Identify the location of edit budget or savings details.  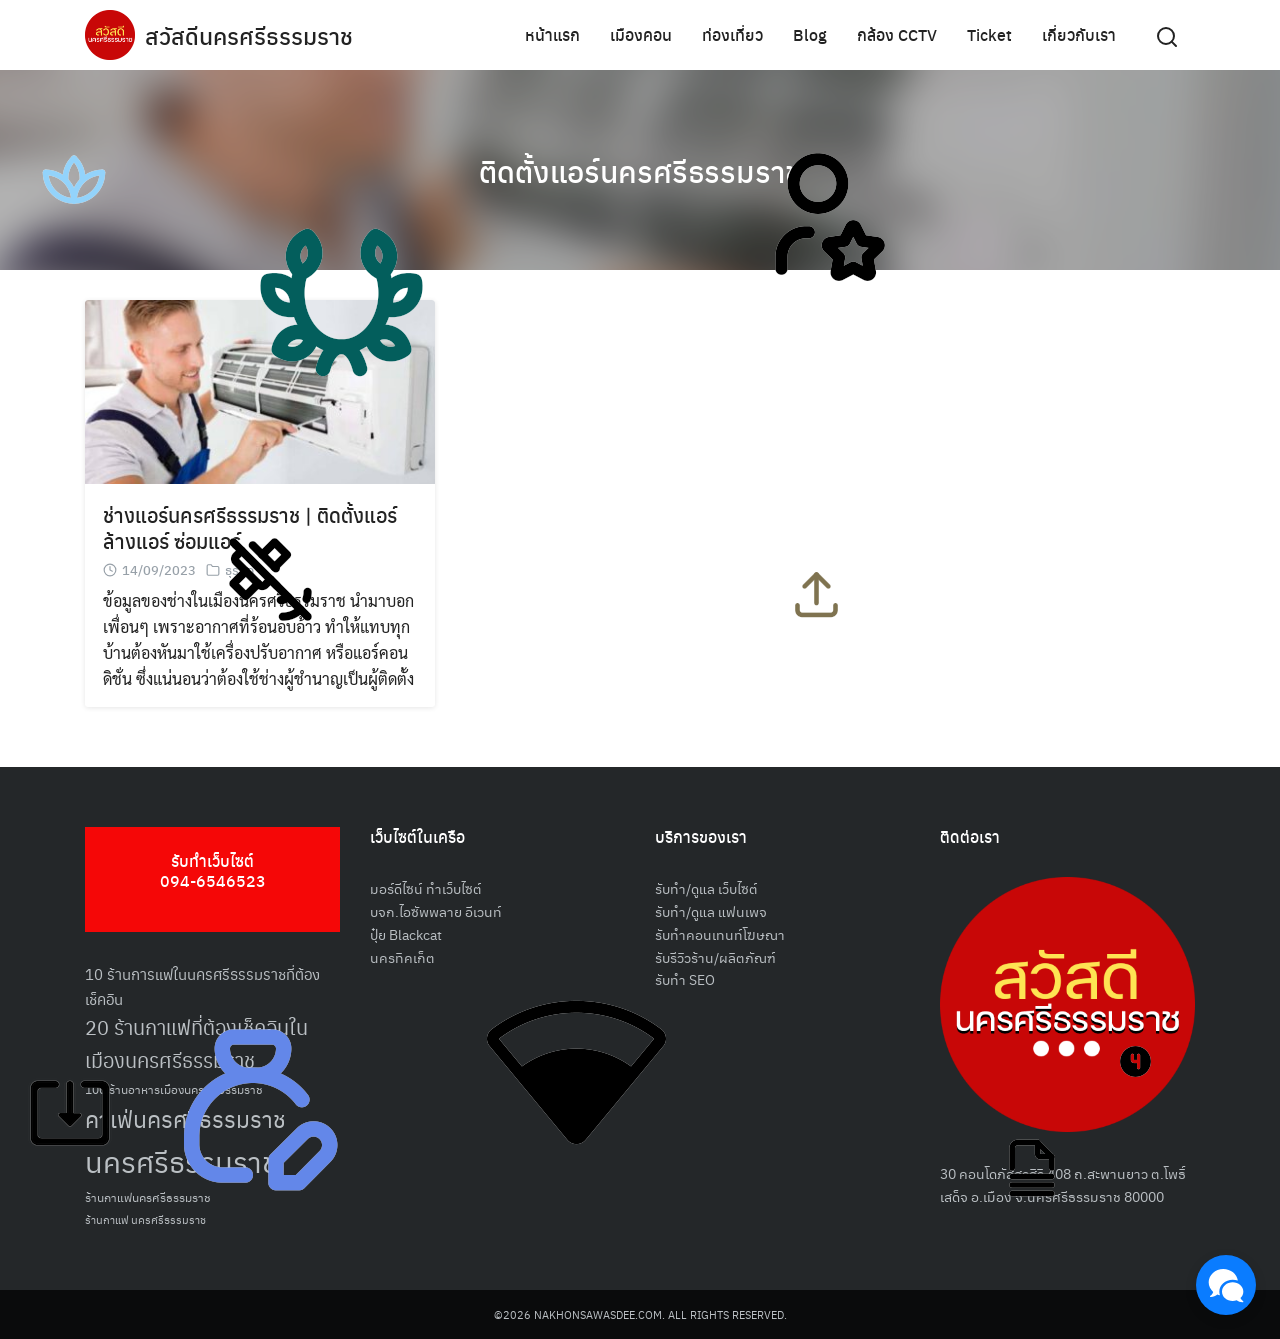
(253, 1106).